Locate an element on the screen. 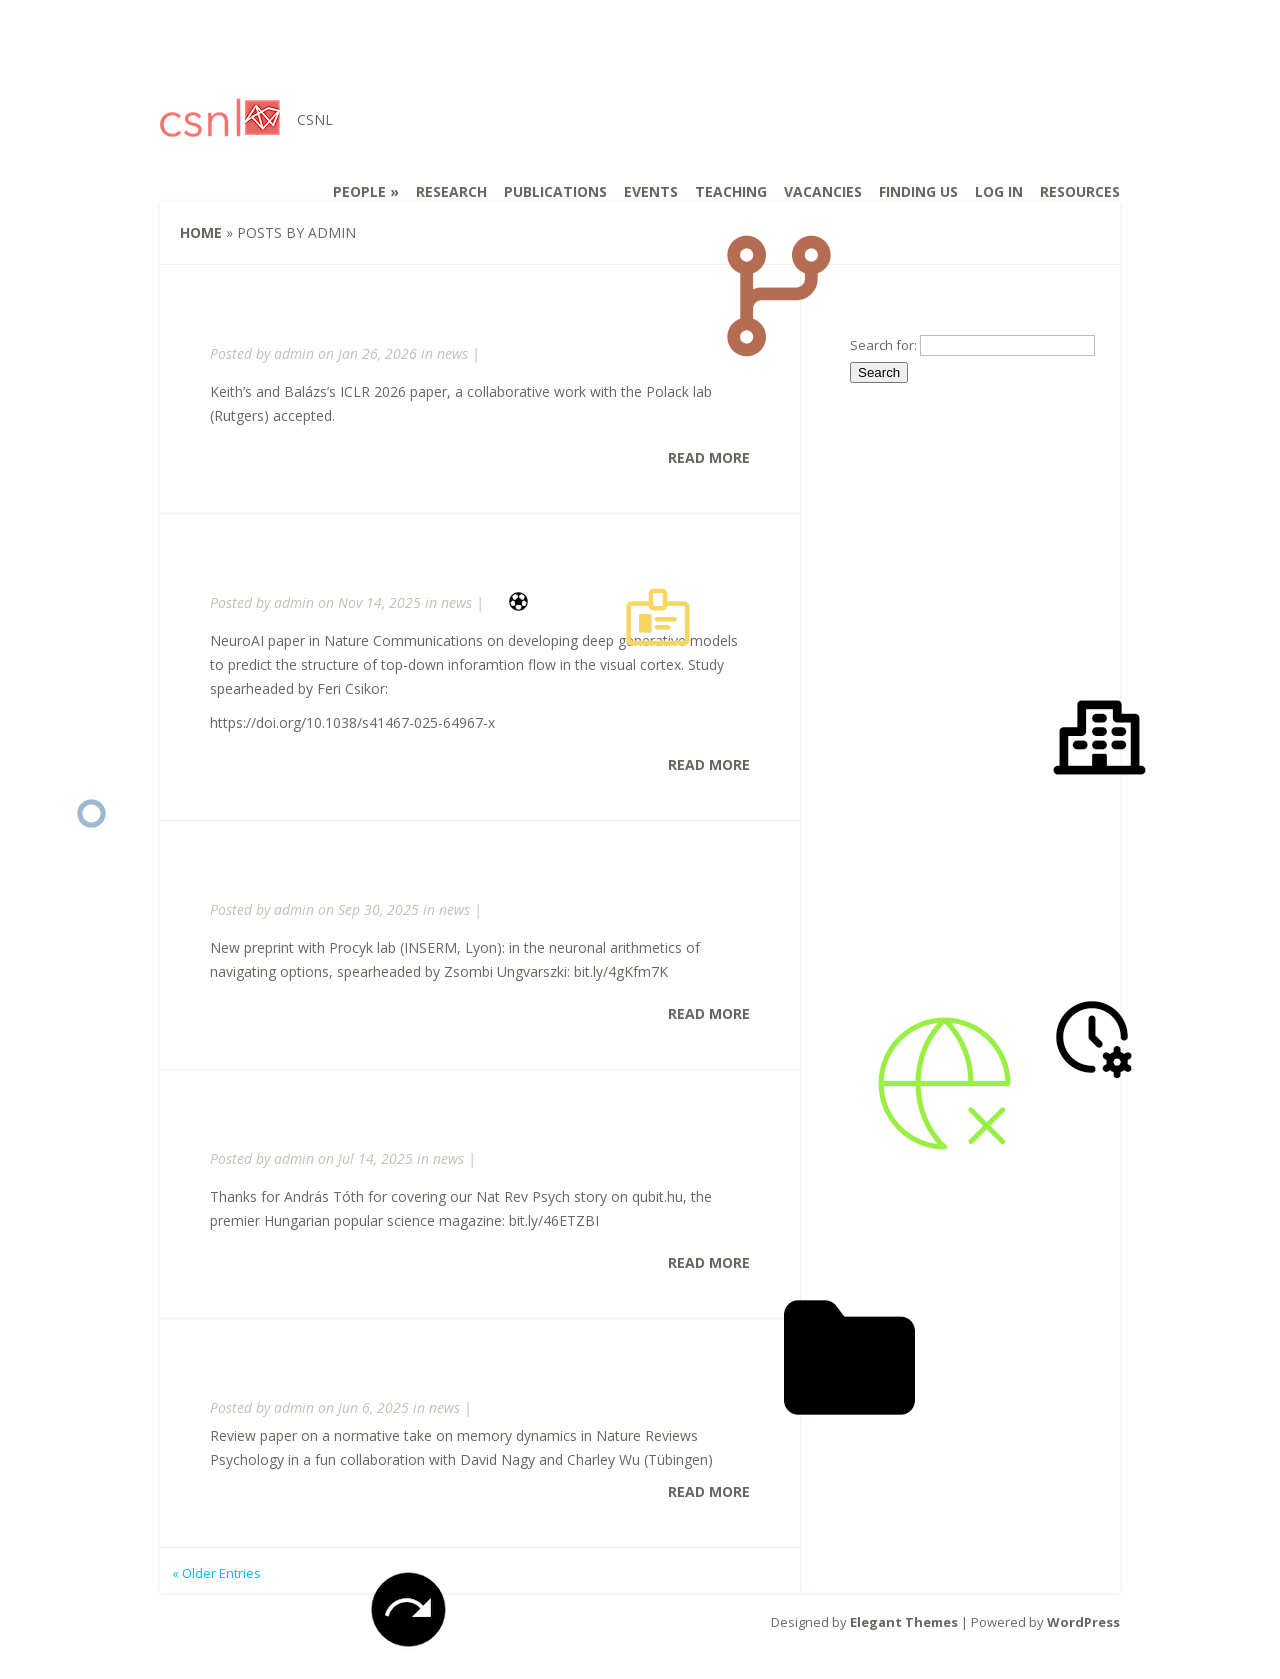  view repository branches is located at coordinates (779, 296).